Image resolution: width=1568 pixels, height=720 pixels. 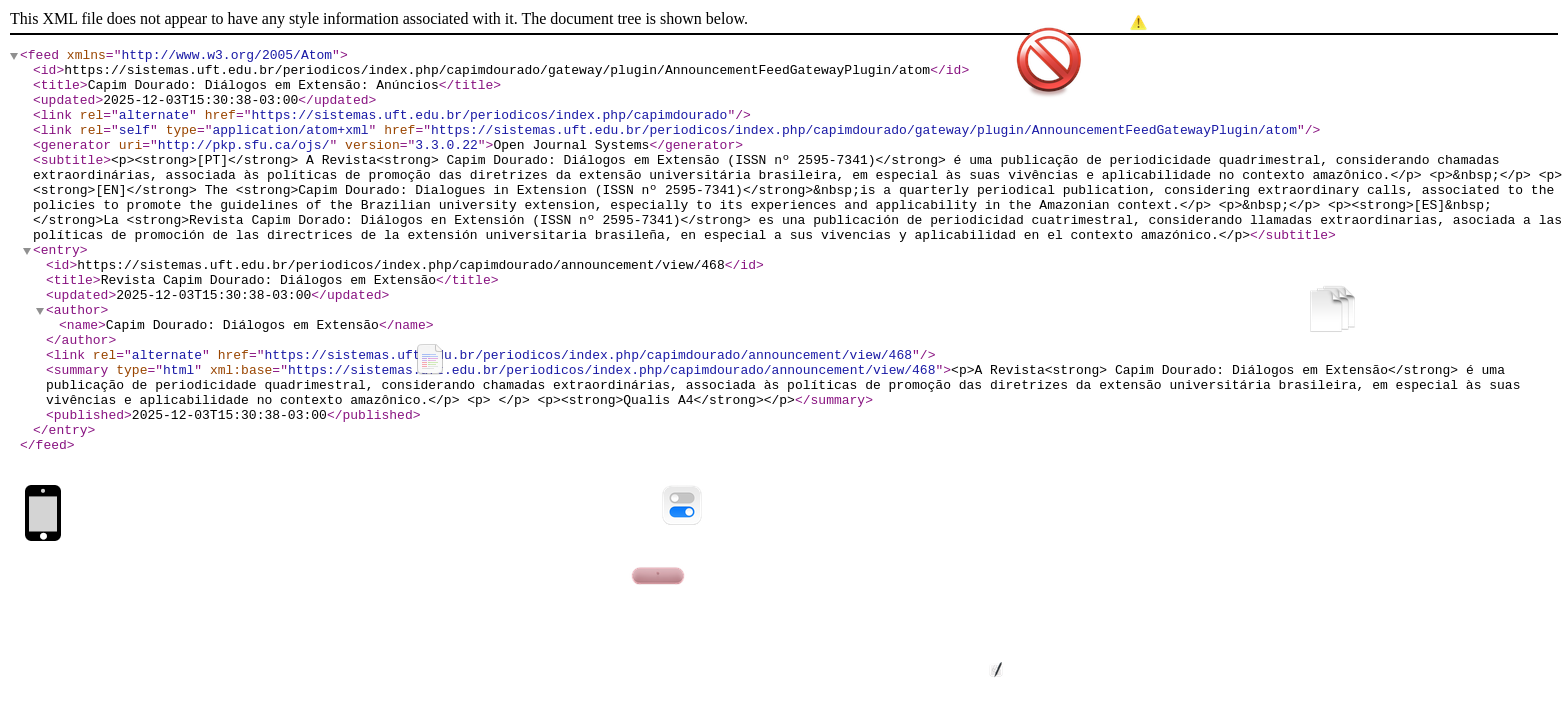 I want to click on delete selected item, so click(x=1047, y=55).